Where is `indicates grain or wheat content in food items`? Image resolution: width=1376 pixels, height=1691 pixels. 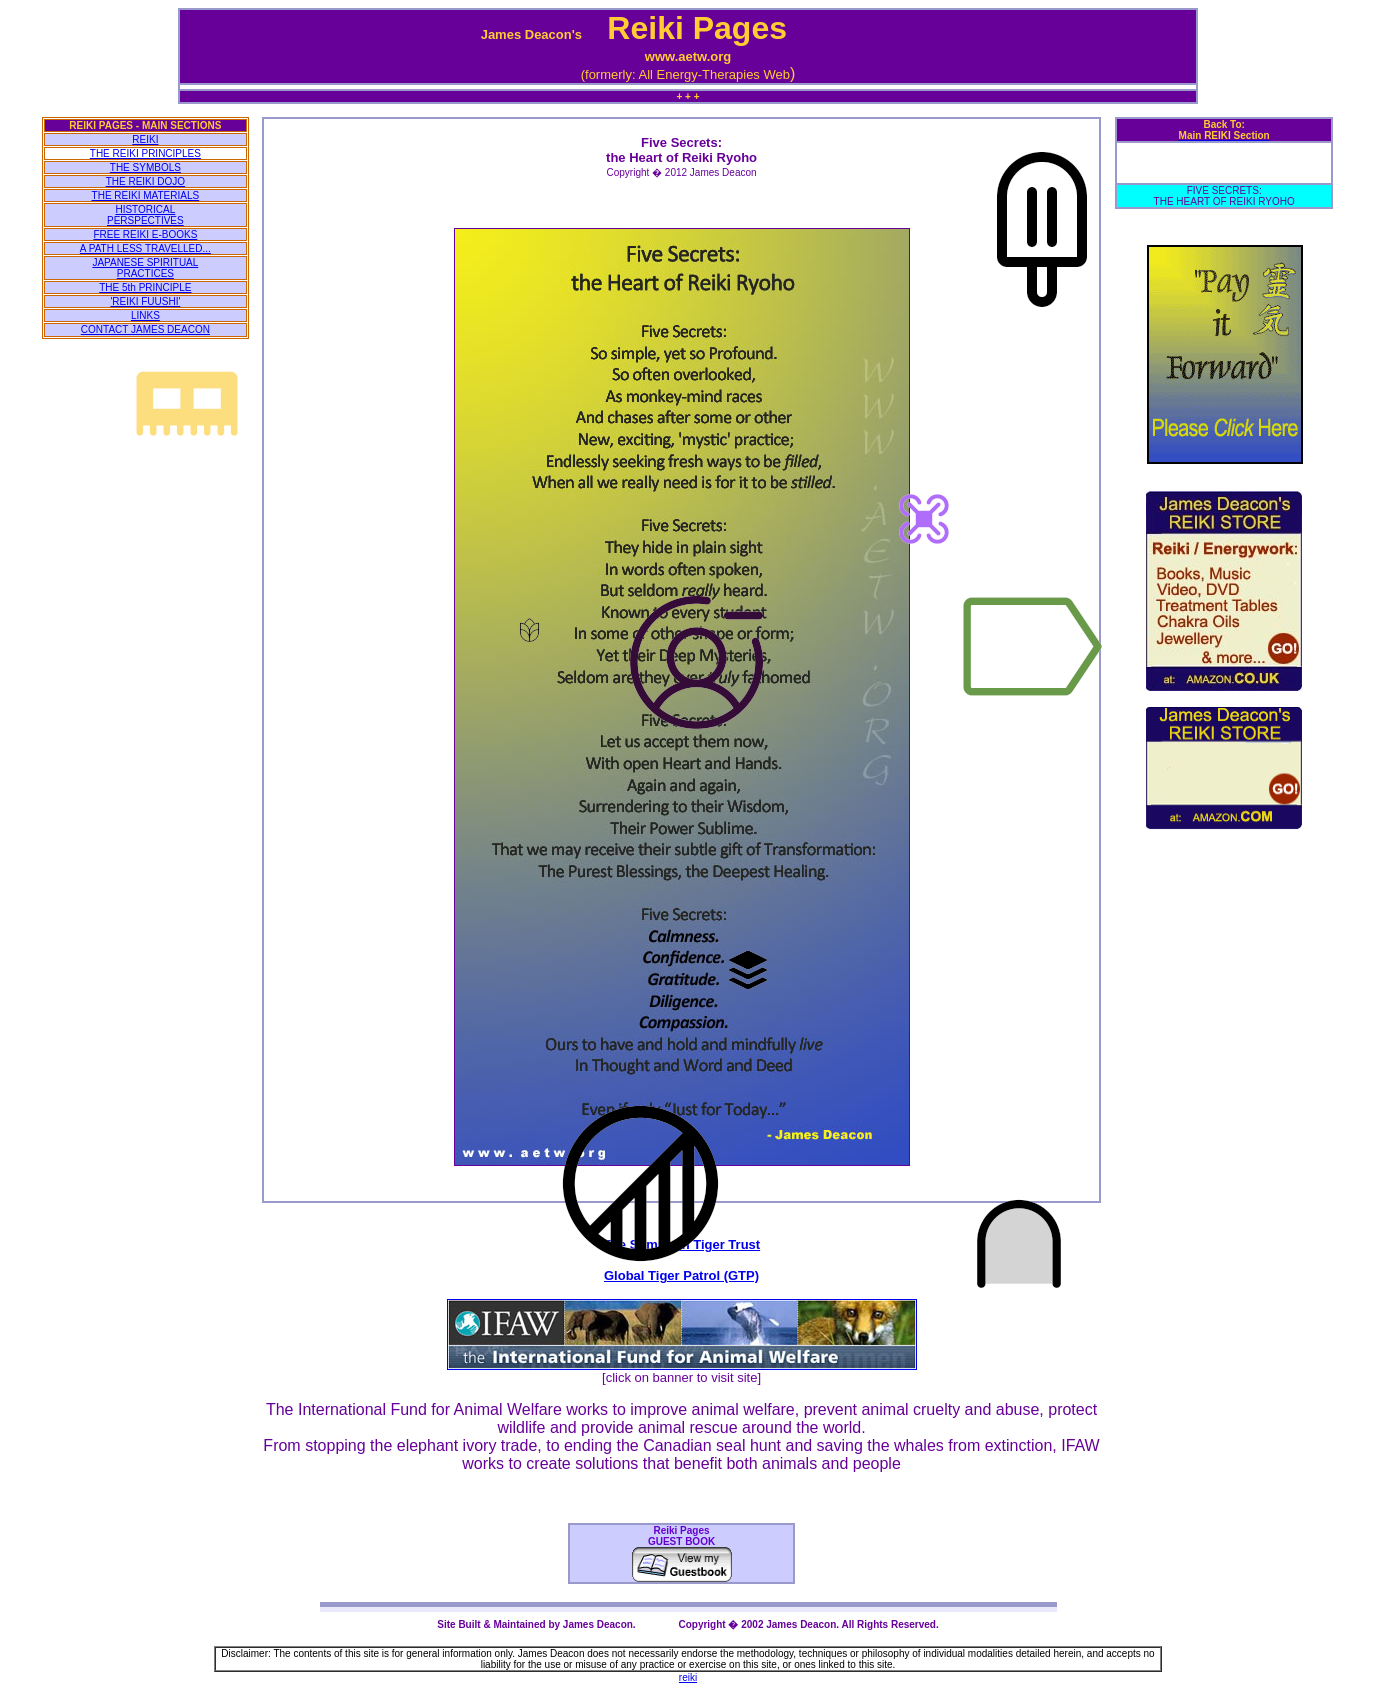
indicates grain or wheat content in food items is located at coordinates (529, 630).